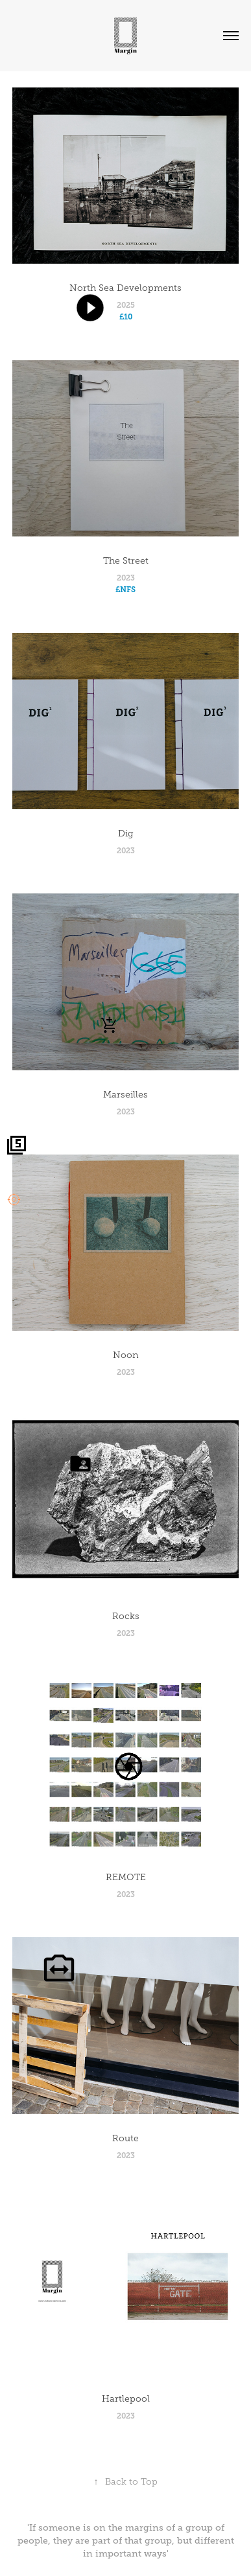  What do you see at coordinates (80, 1464) in the screenshot?
I see `open a shared folder` at bounding box center [80, 1464].